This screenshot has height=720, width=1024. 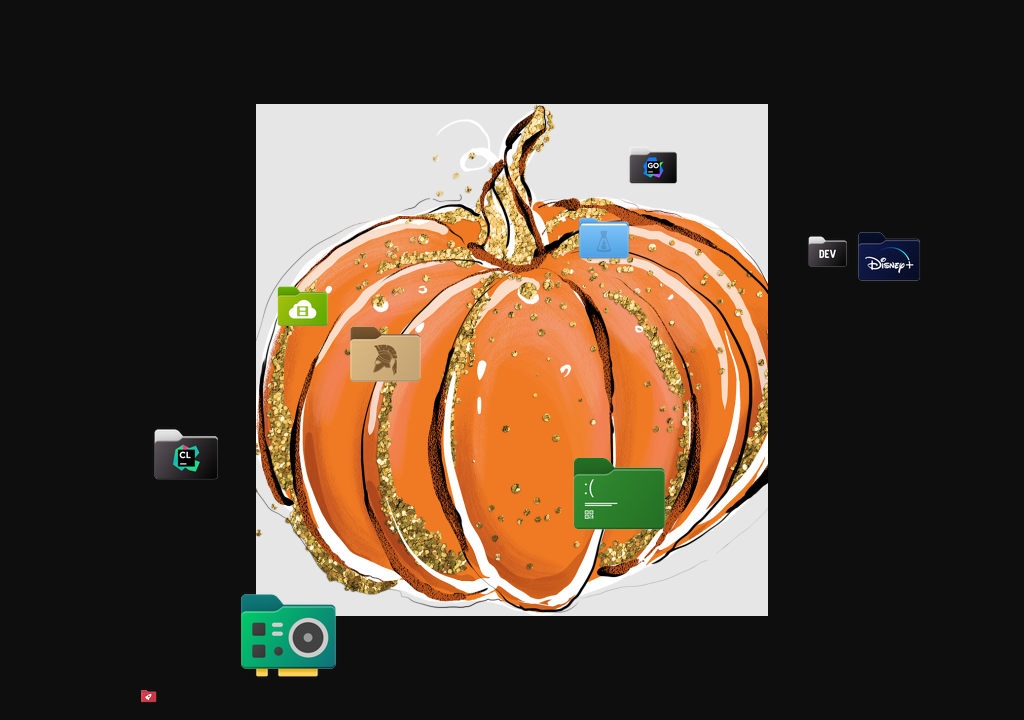 I want to click on open disney+ media folder, so click(x=889, y=258).